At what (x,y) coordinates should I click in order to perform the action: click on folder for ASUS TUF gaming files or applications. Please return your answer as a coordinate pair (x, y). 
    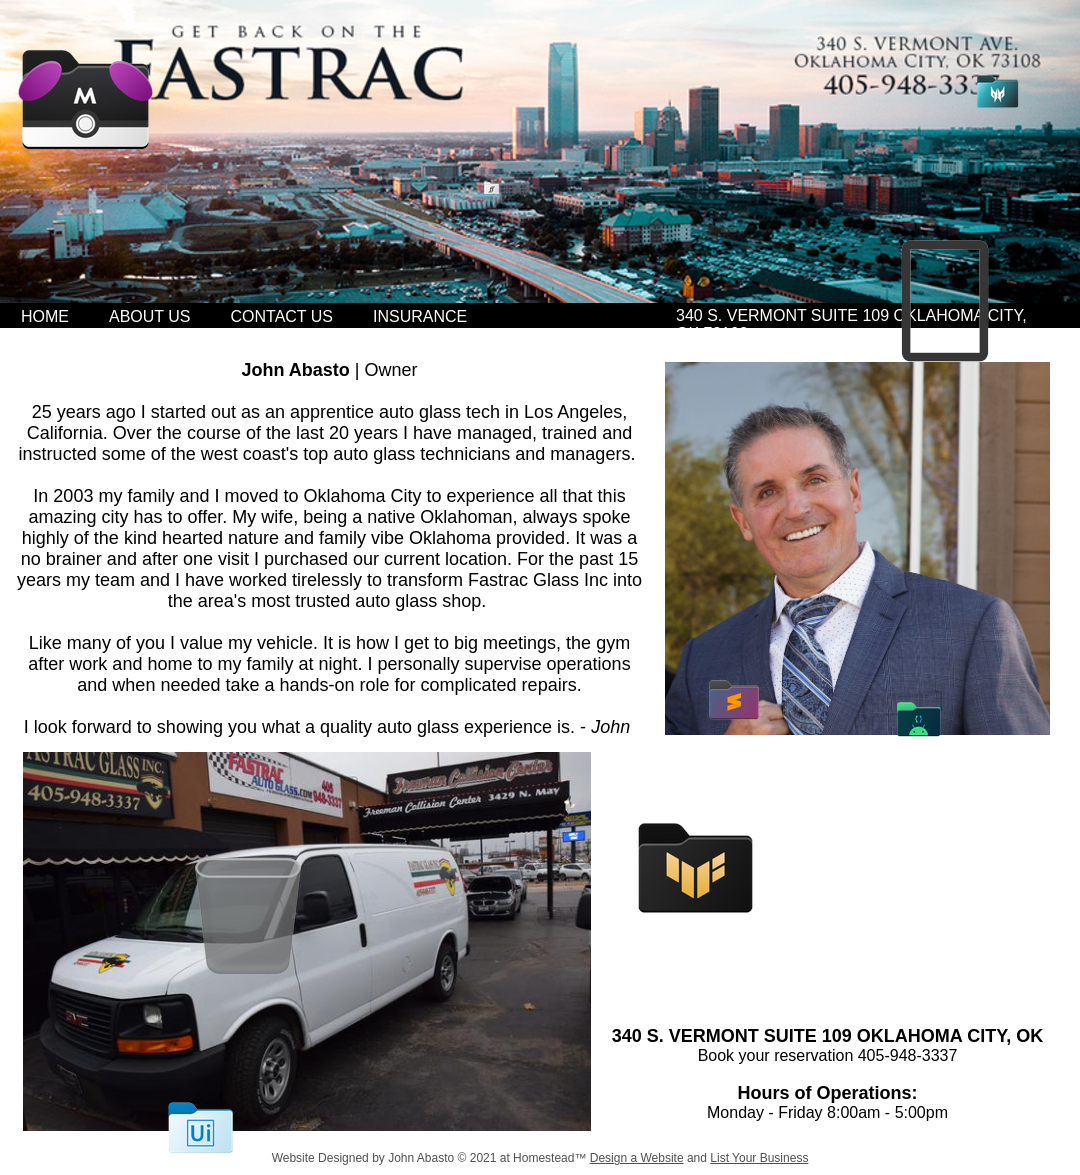
    Looking at the image, I should click on (695, 871).